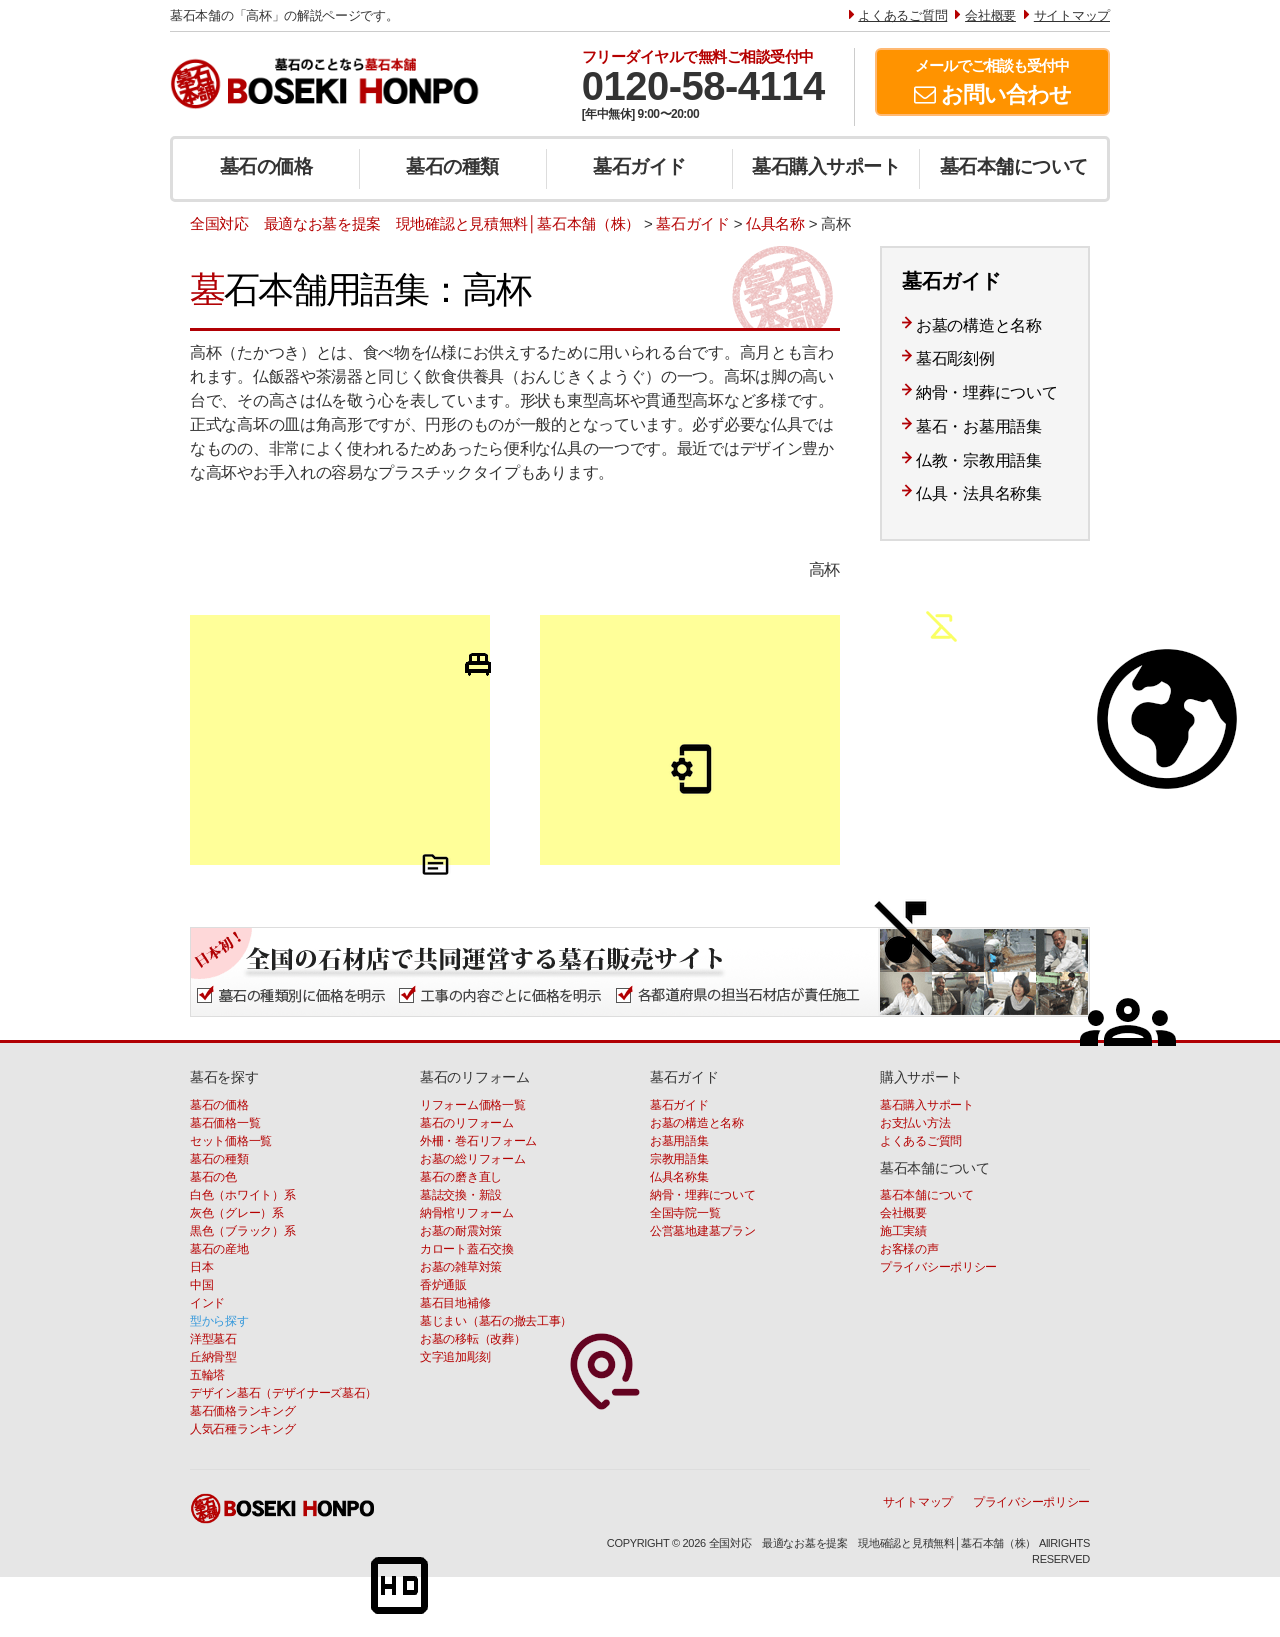  I want to click on disable automatic sum calculation, so click(941, 626).